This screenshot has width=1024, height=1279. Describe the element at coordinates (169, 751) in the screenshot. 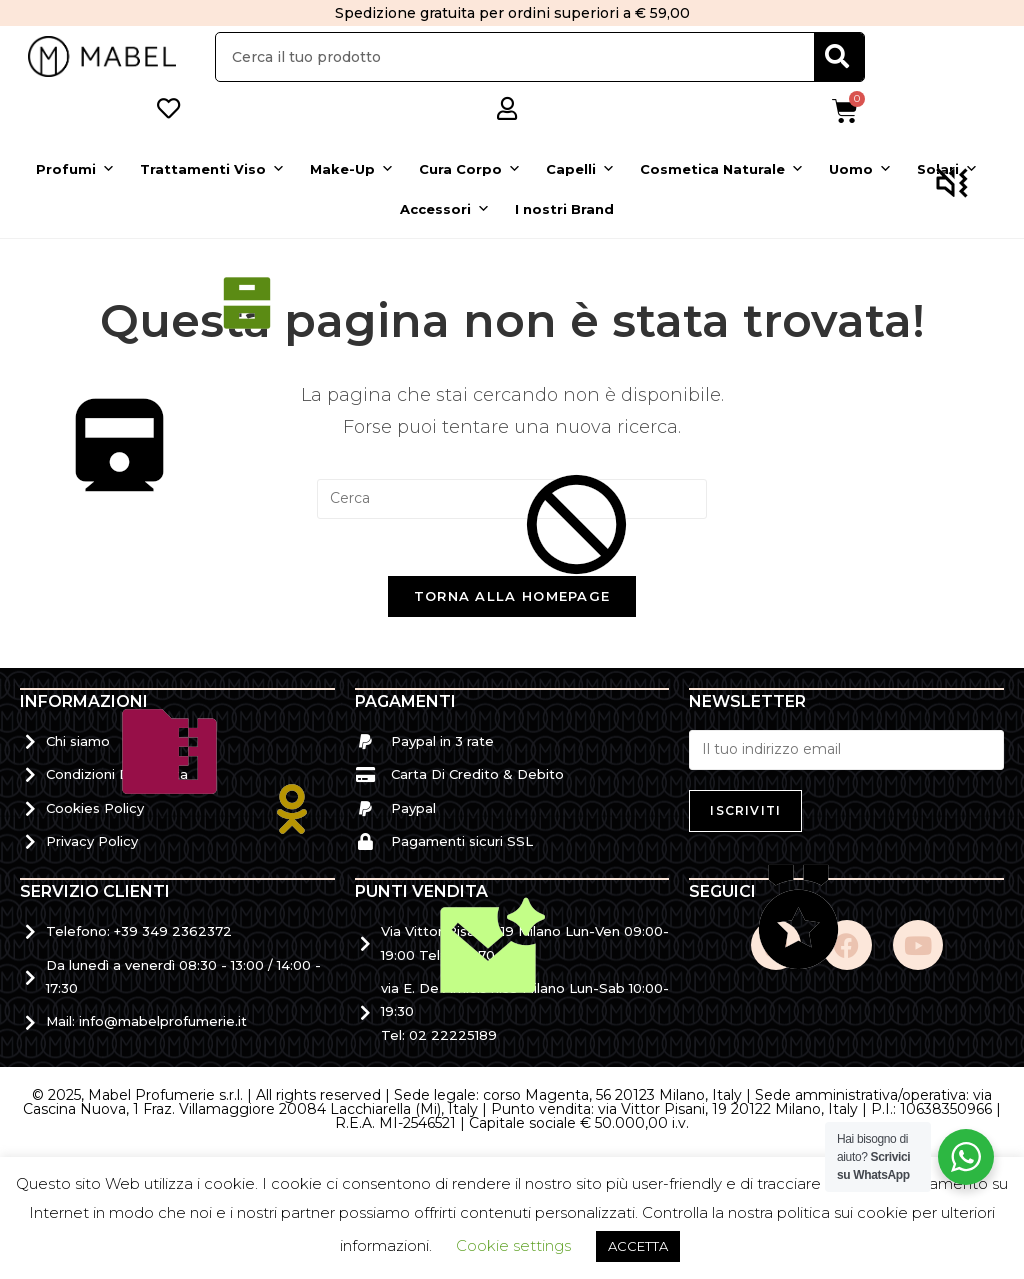

I see `open compressed folder` at that location.